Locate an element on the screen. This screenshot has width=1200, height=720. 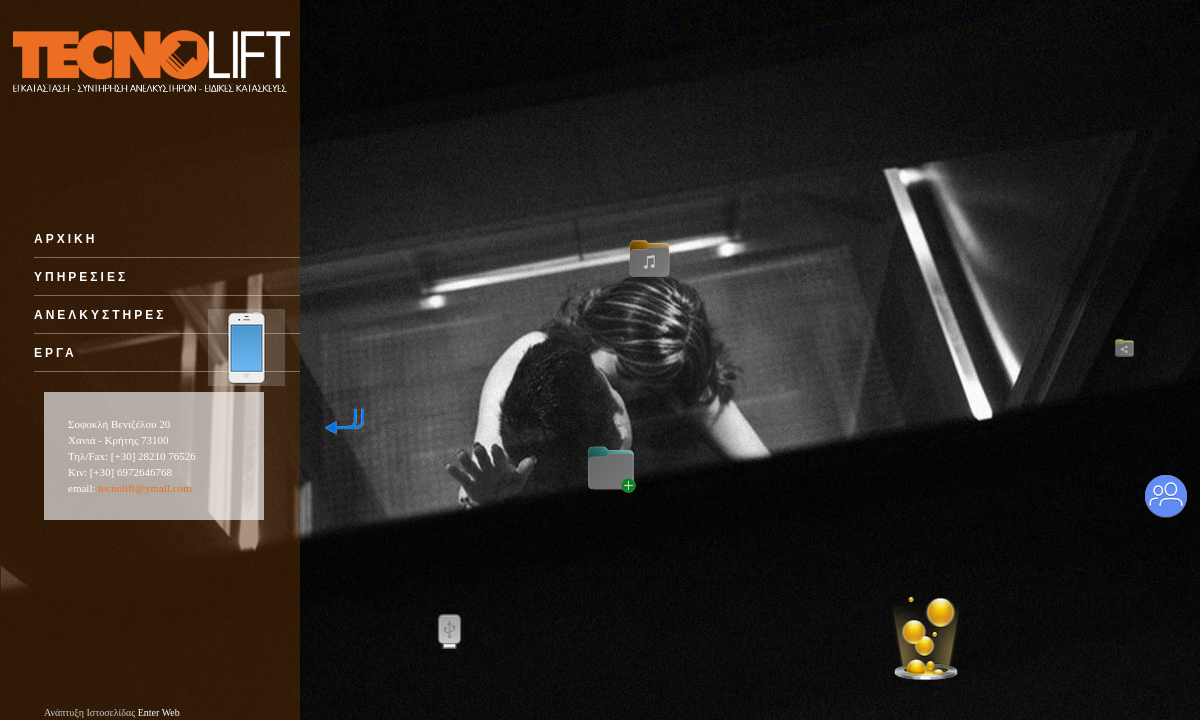
open your music folder is located at coordinates (649, 258).